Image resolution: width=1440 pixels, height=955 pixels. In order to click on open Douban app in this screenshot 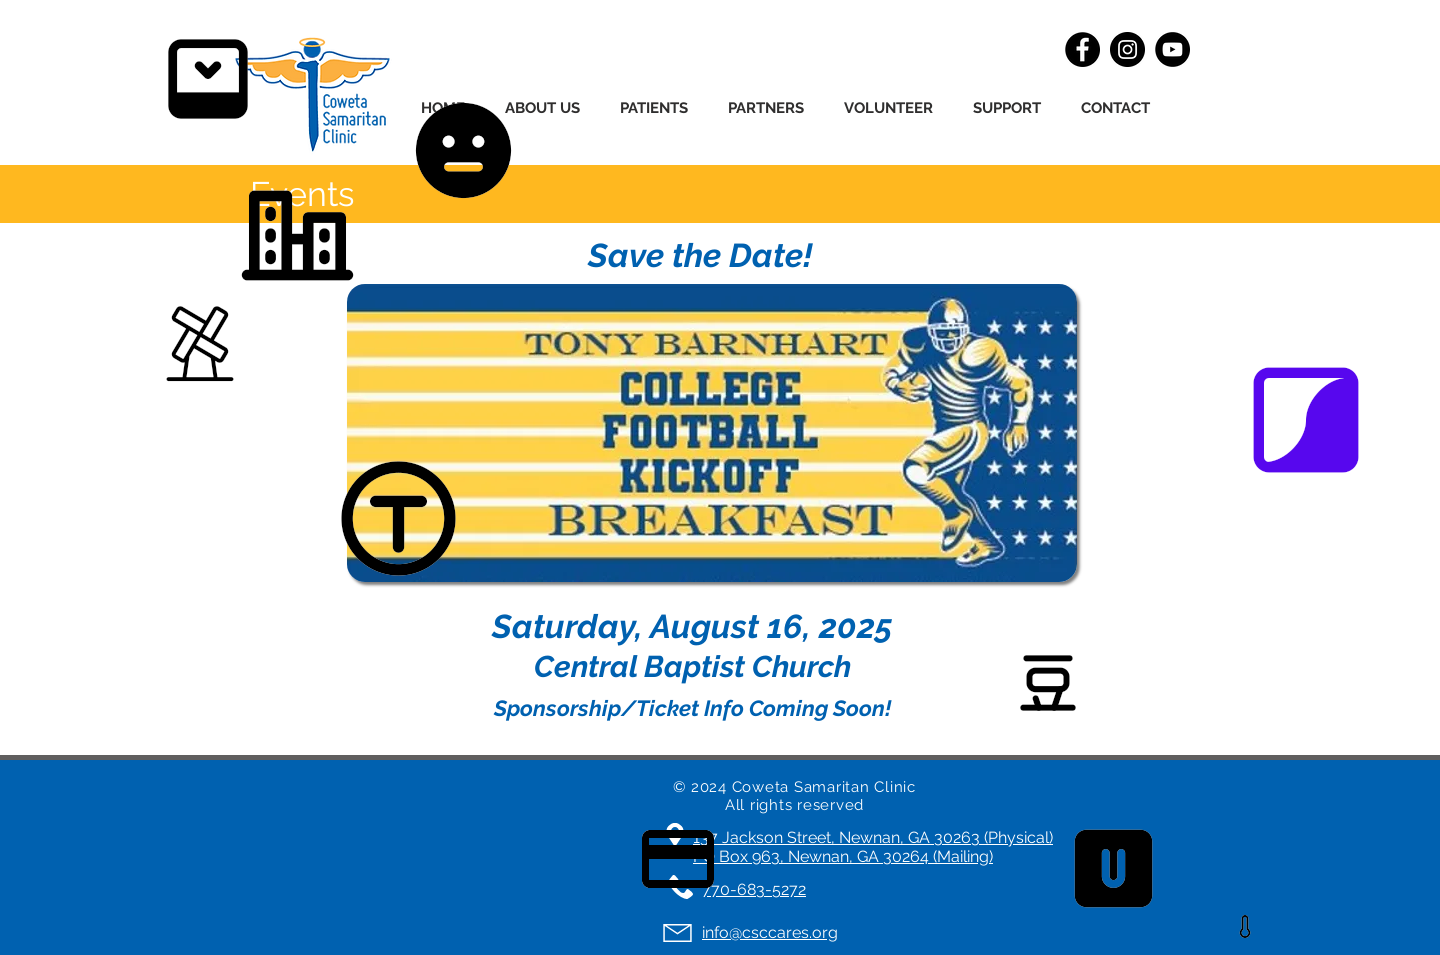, I will do `click(1048, 683)`.